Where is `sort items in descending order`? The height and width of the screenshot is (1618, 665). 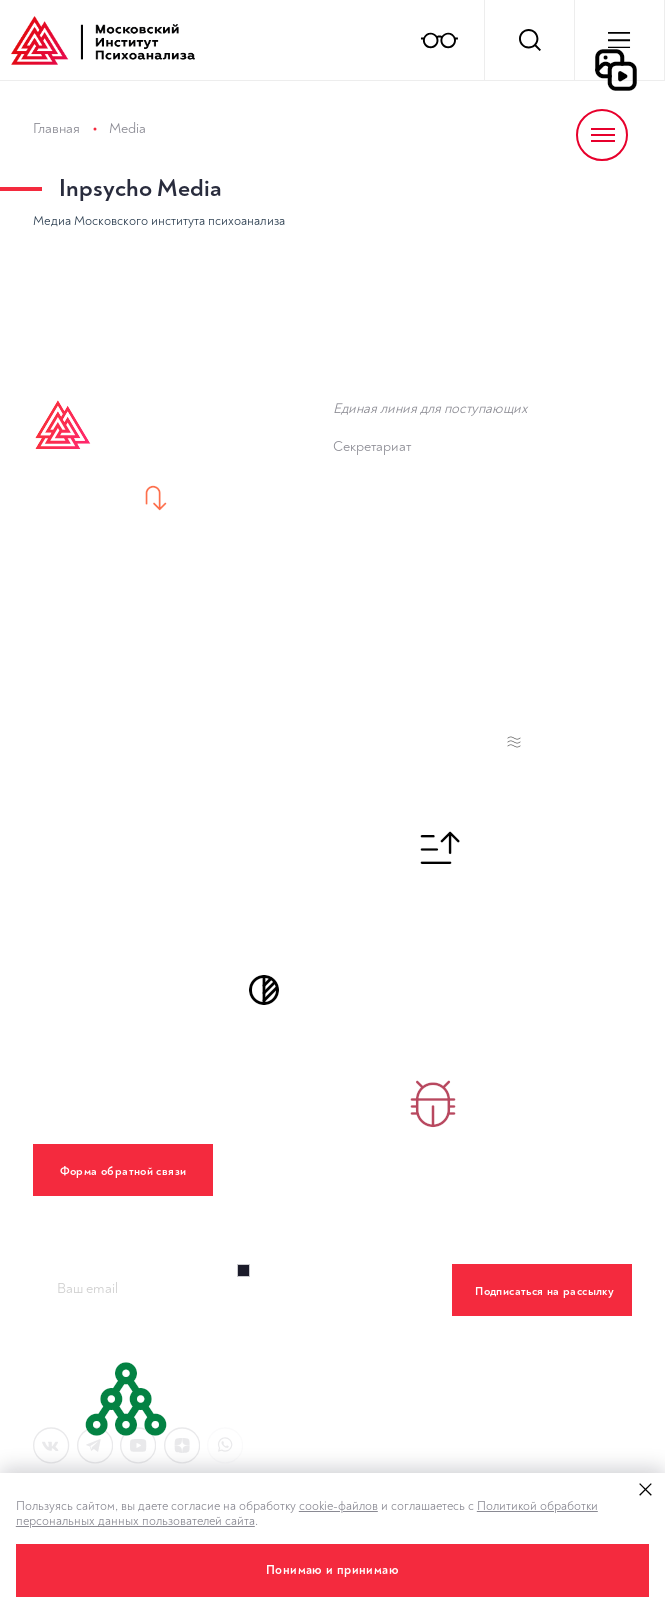 sort items in descending order is located at coordinates (438, 849).